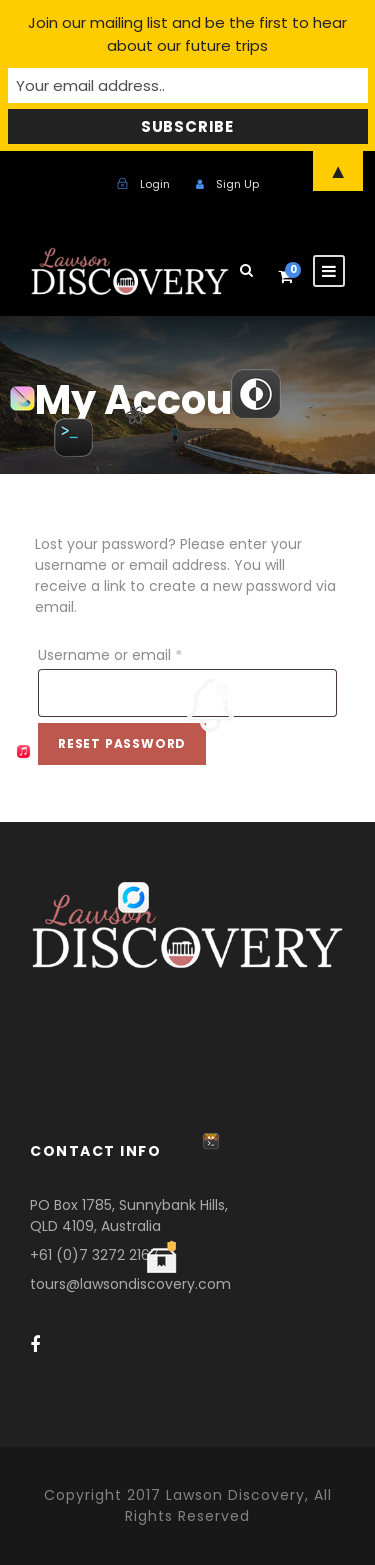 The height and width of the screenshot is (1565, 375). Describe the element at coordinates (73, 437) in the screenshot. I see `open terminal application` at that location.